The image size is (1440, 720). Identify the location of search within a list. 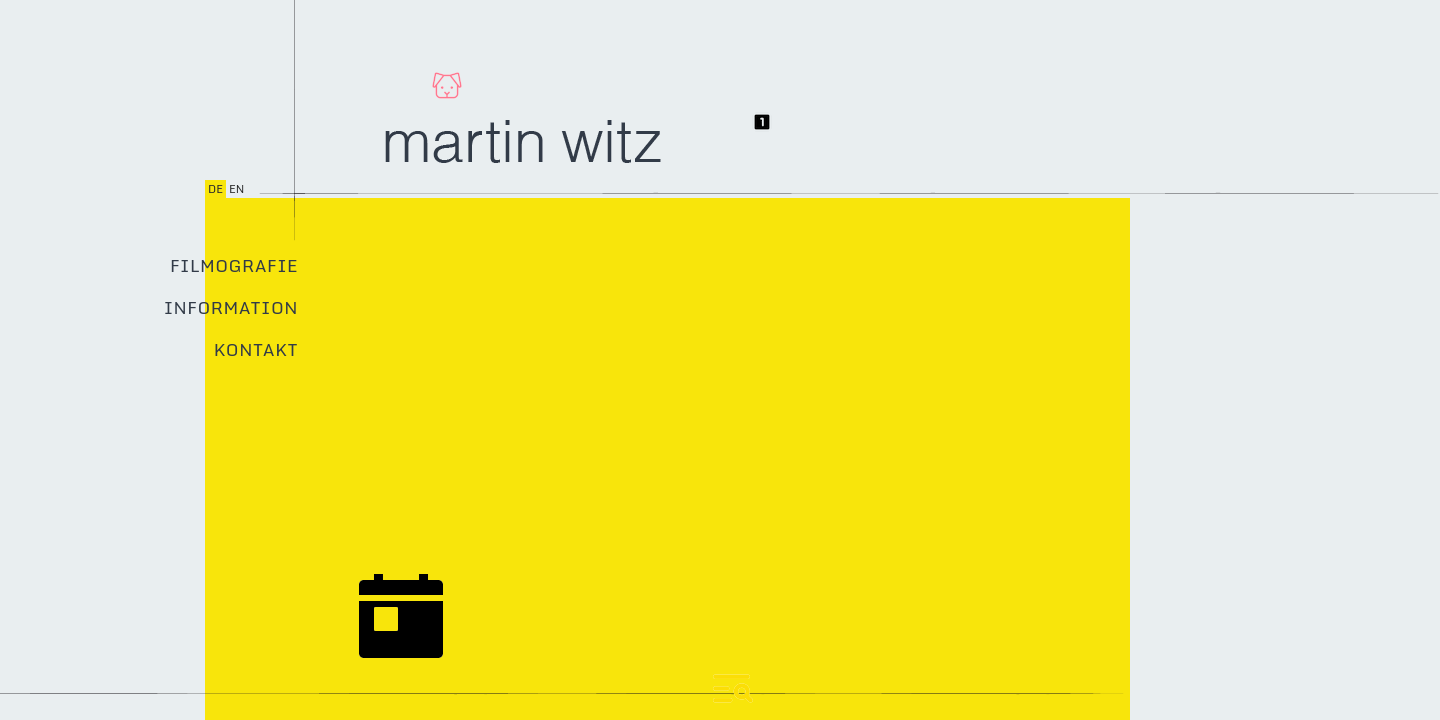
(731, 688).